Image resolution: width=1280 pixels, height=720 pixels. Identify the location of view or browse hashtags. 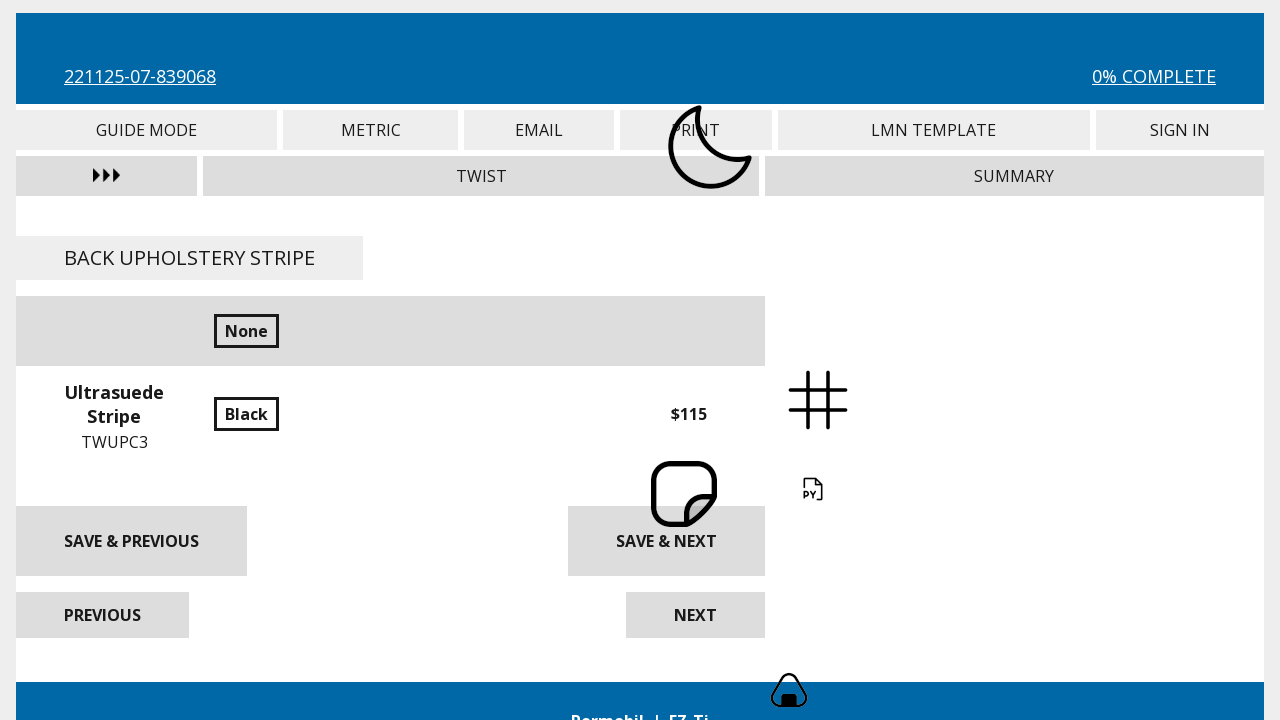
(818, 400).